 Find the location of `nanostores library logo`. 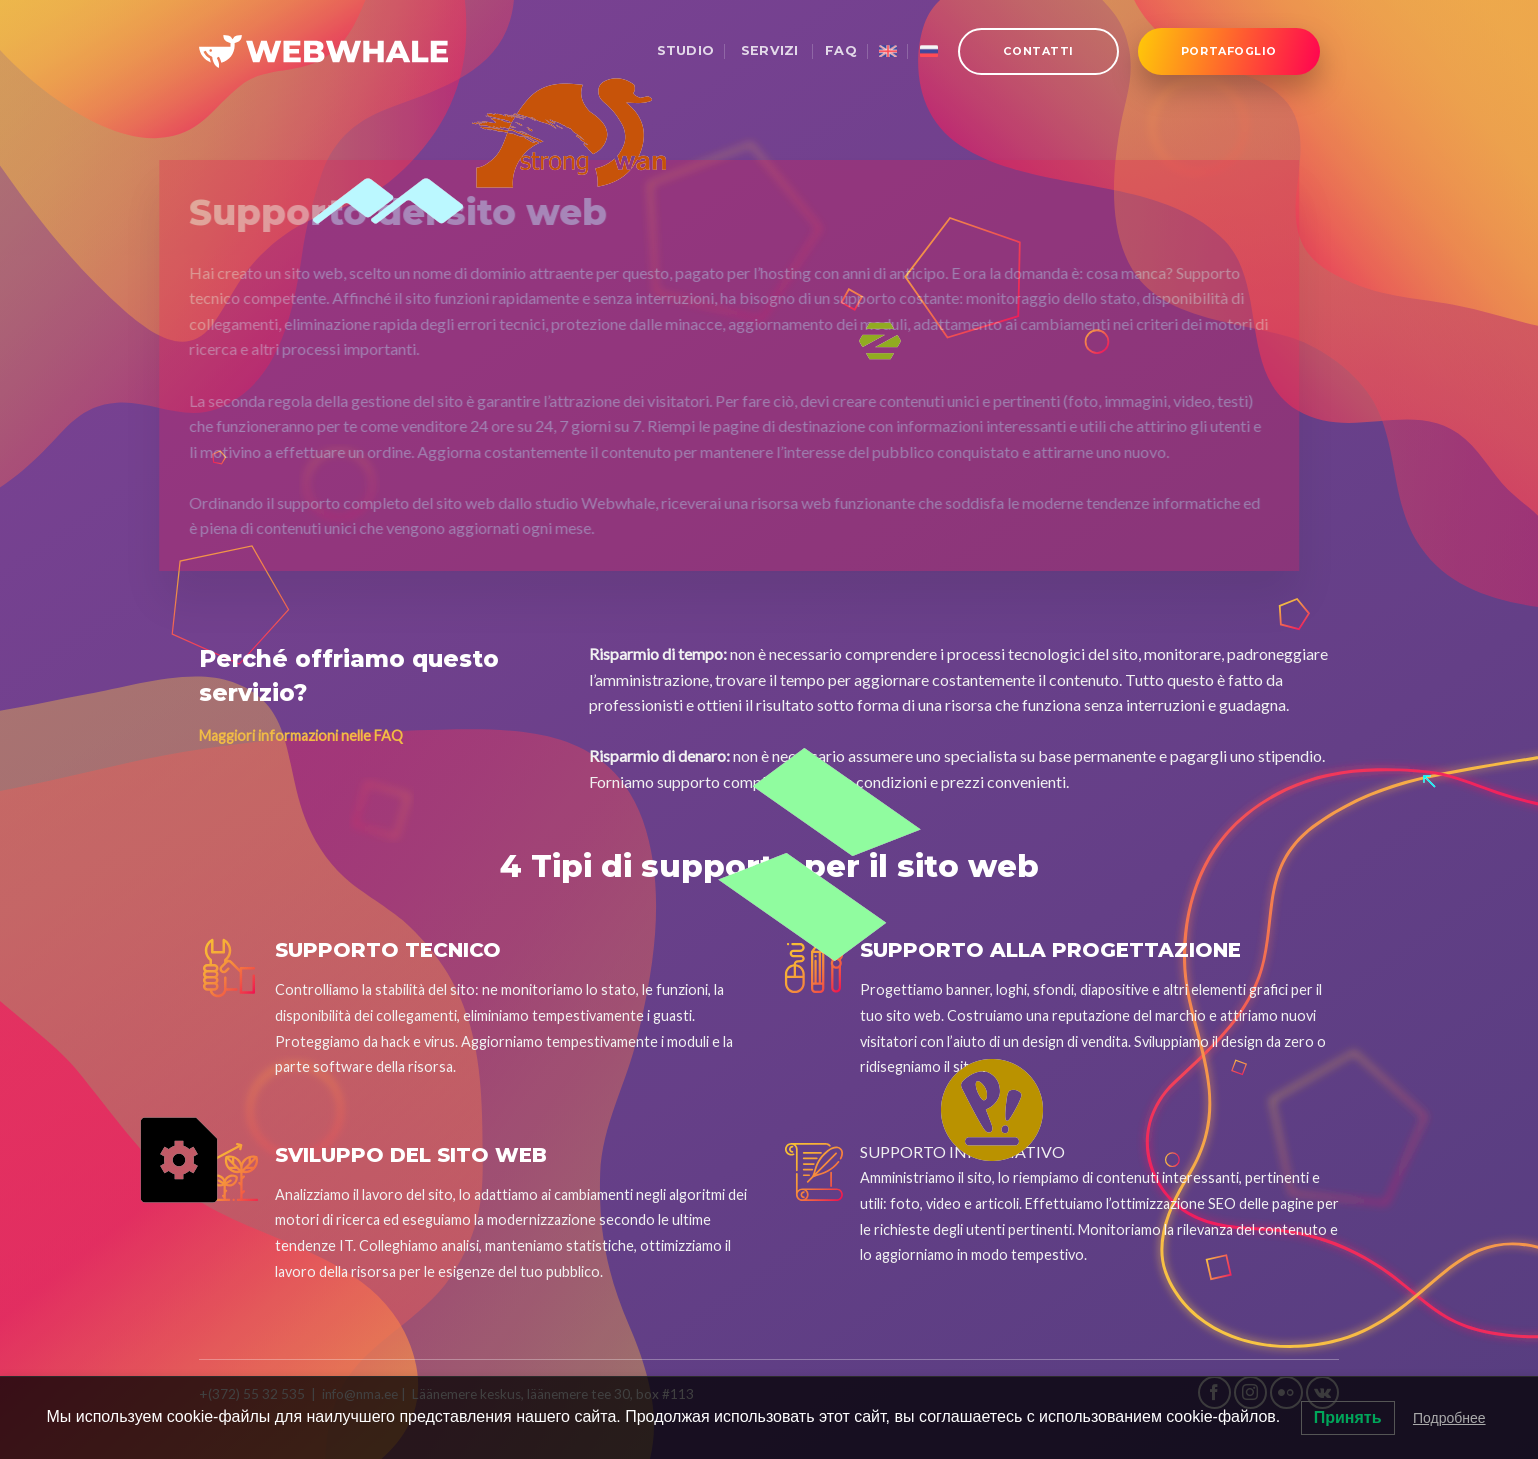

nanostores library logo is located at coordinates (819, 854).